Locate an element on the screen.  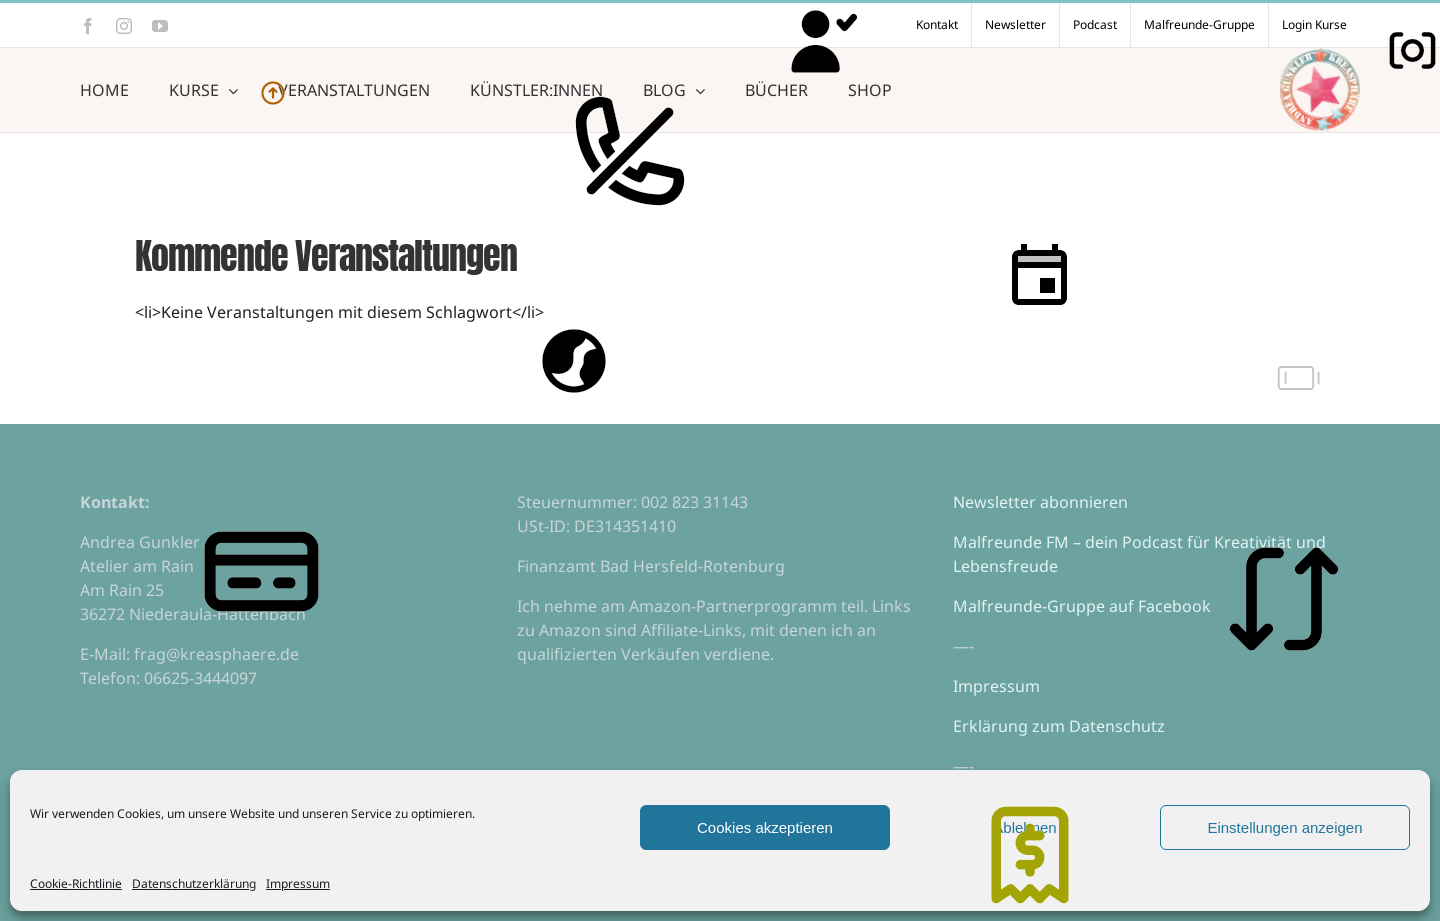
mute or disable incoming calls is located at coordinates (630, 151).